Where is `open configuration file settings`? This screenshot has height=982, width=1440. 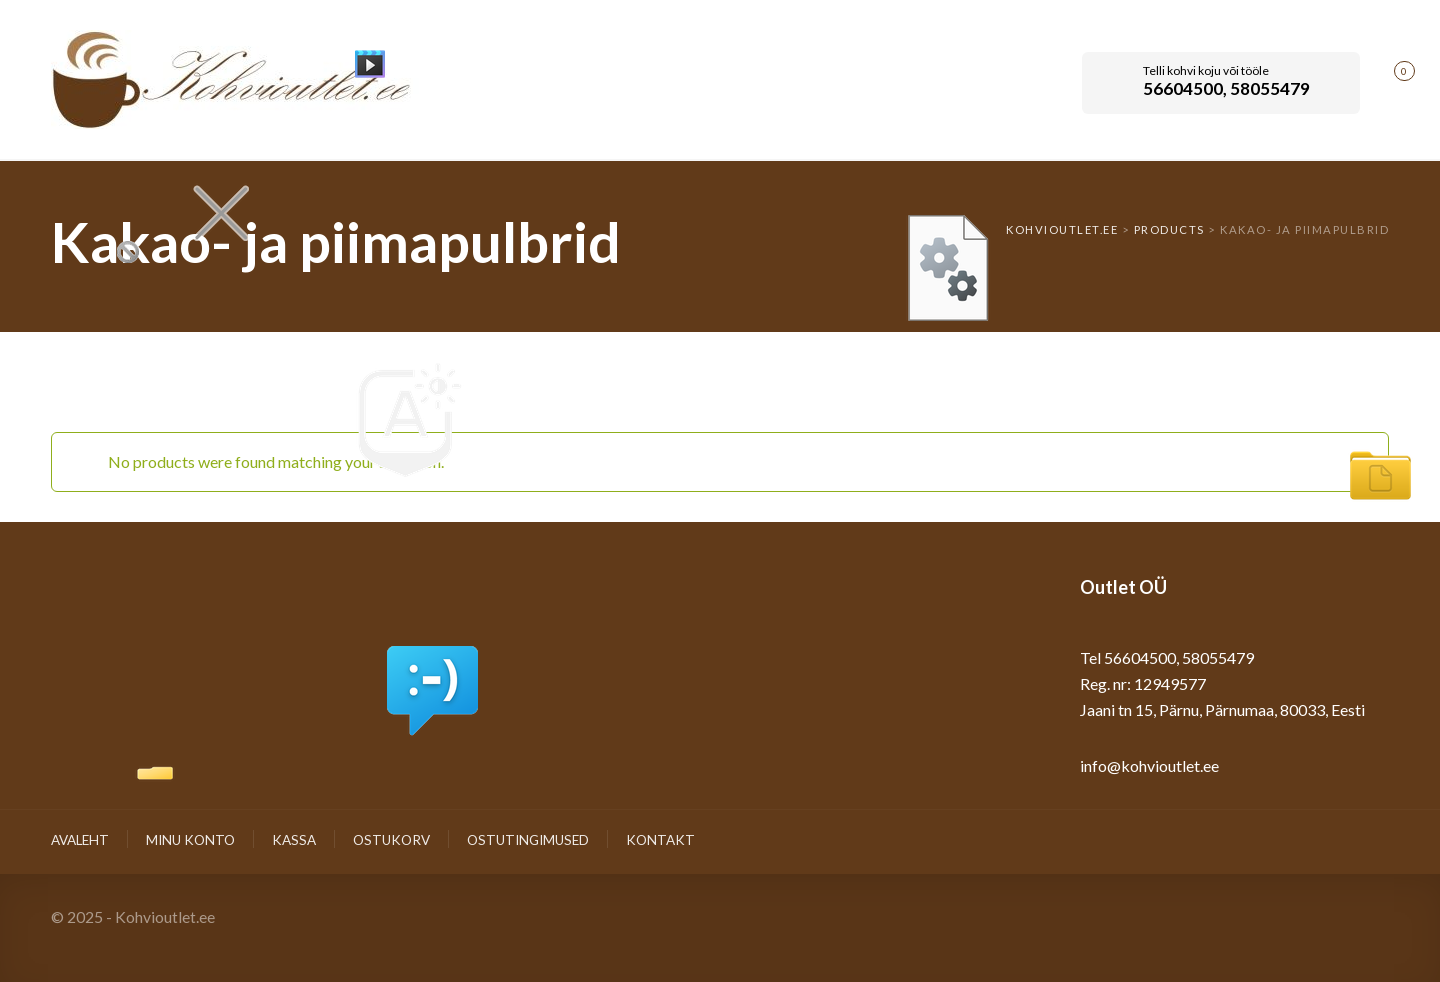 open configuration file settings is located at coordinates (948, 268).